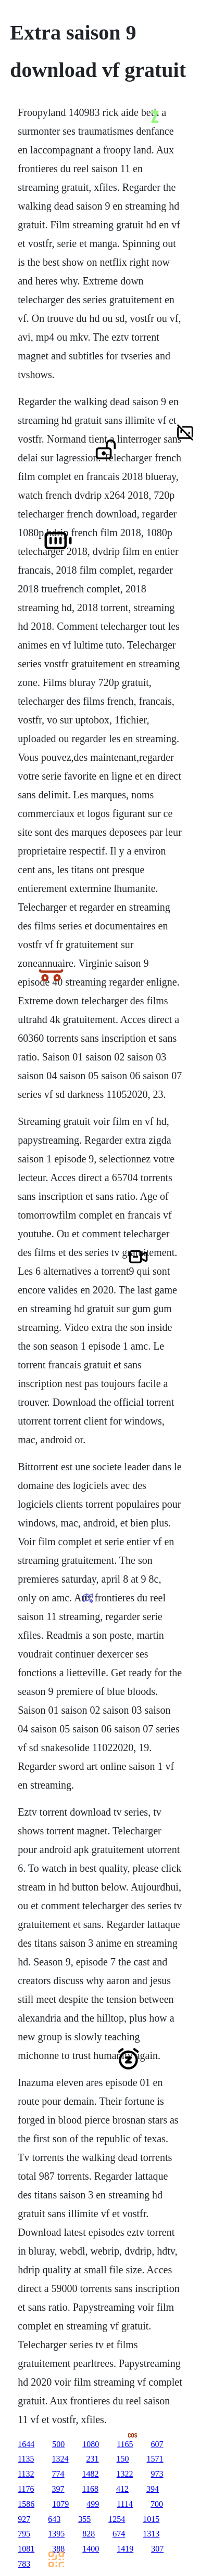  What do you see at coordinates (185, 432) in the screenshot?
I see `disable aspect ratio lock` at bounding box center [185, 432].